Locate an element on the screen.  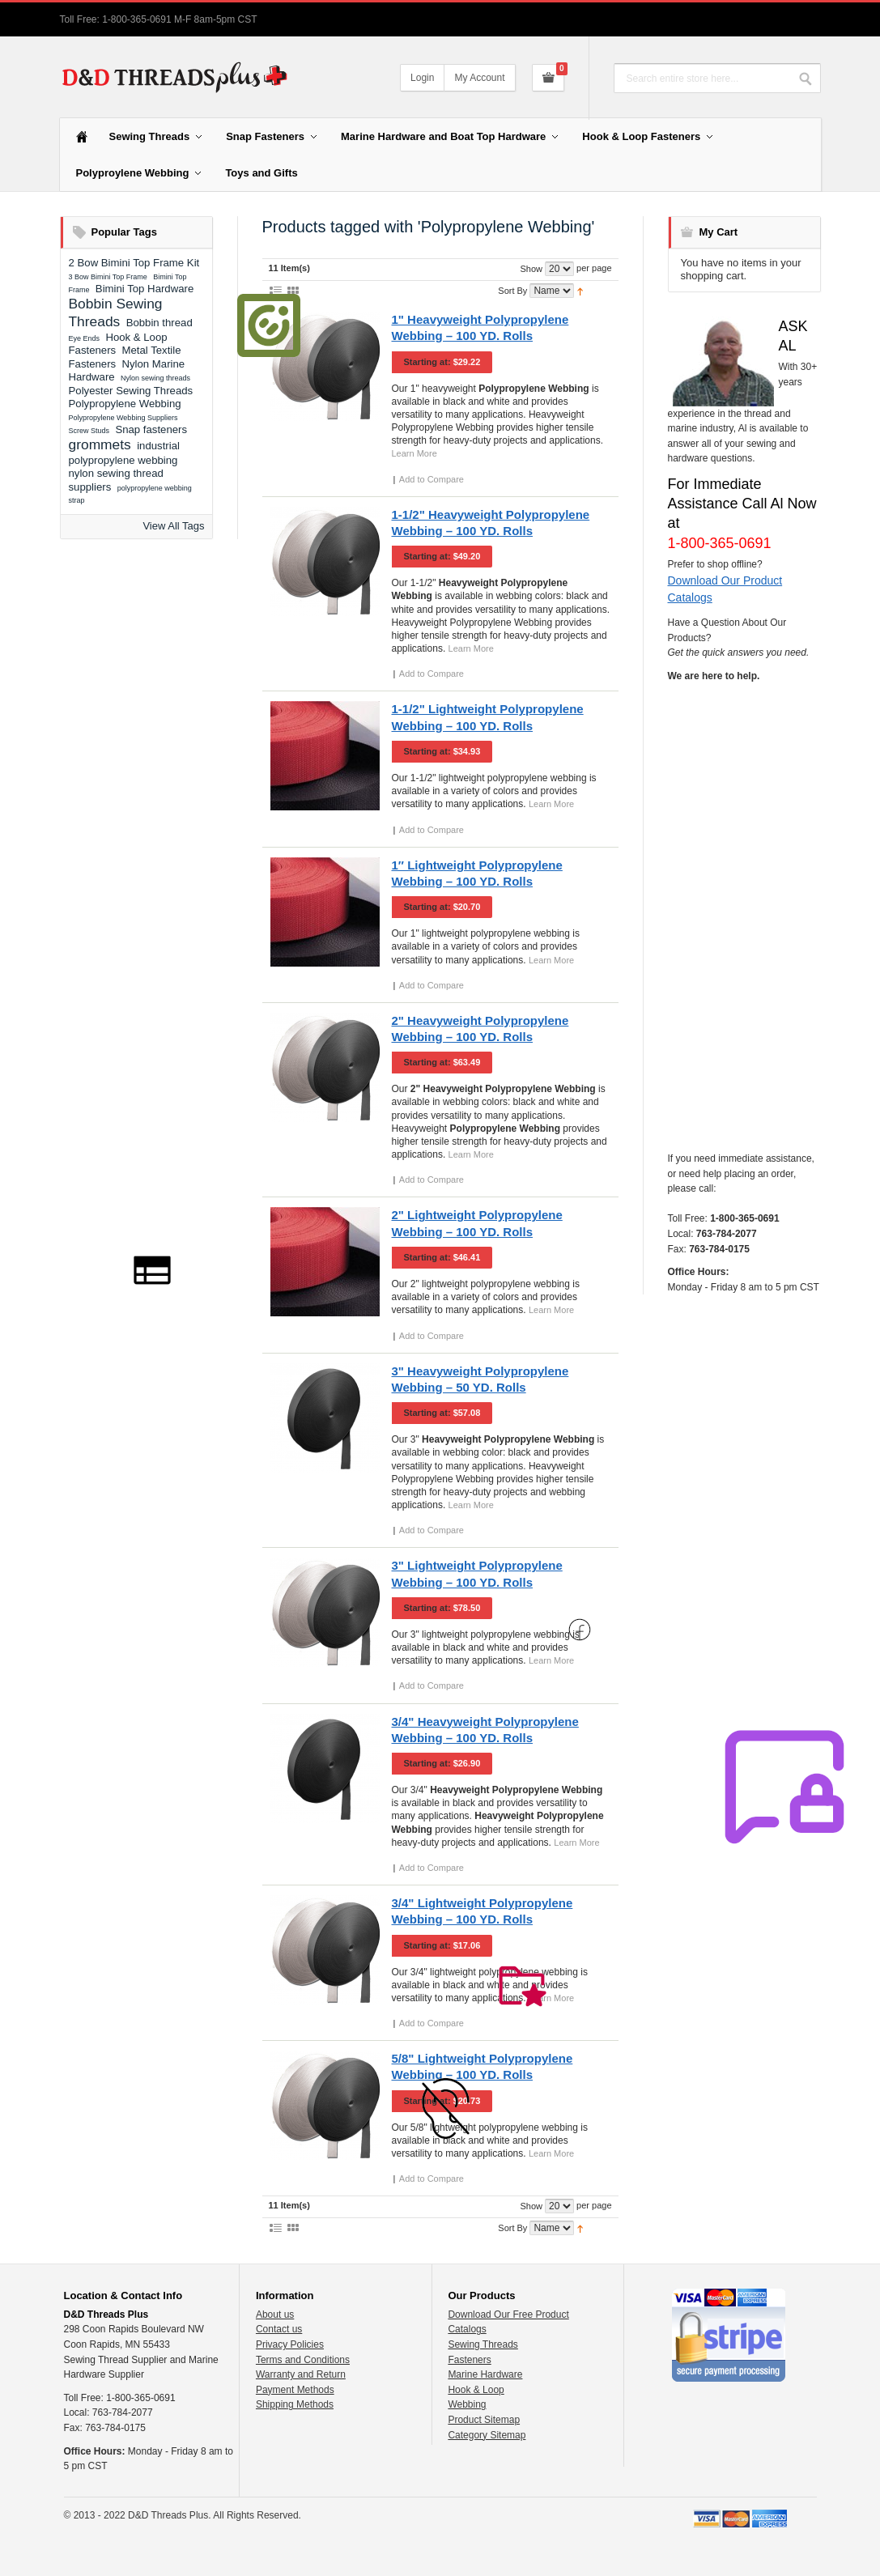
access encrypted or private messages is located at coordinates (784, 1784).